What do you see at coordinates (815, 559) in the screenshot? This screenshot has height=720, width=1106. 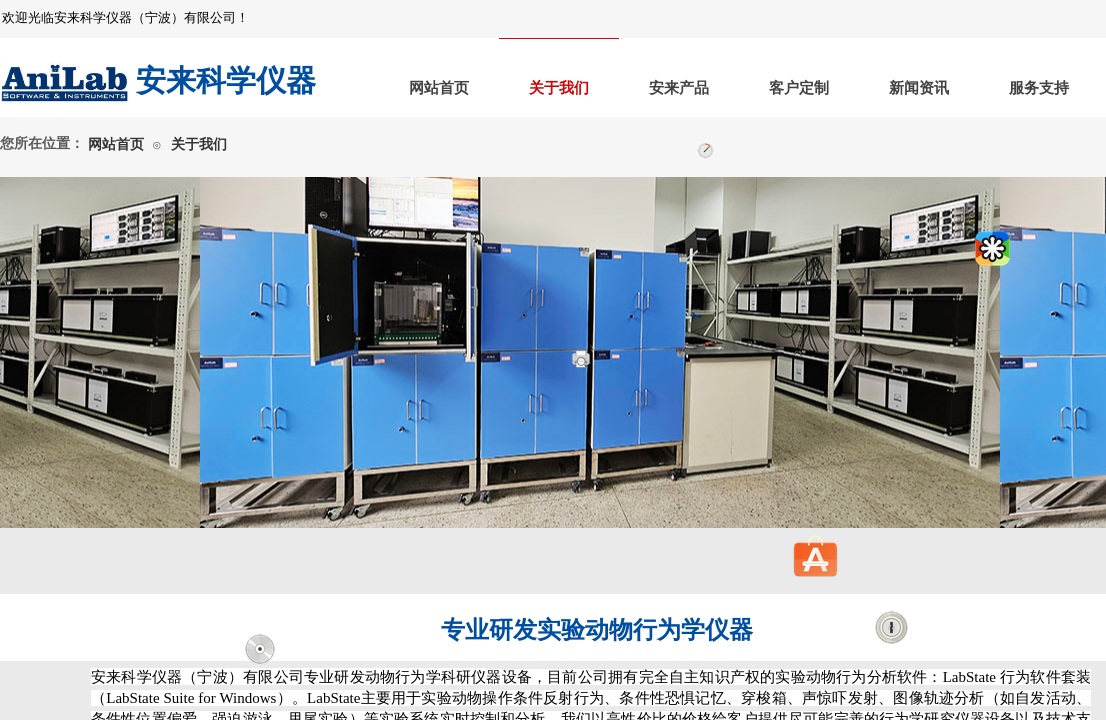 I see `open the ubuntu software center` at bounding box center [815, 559].